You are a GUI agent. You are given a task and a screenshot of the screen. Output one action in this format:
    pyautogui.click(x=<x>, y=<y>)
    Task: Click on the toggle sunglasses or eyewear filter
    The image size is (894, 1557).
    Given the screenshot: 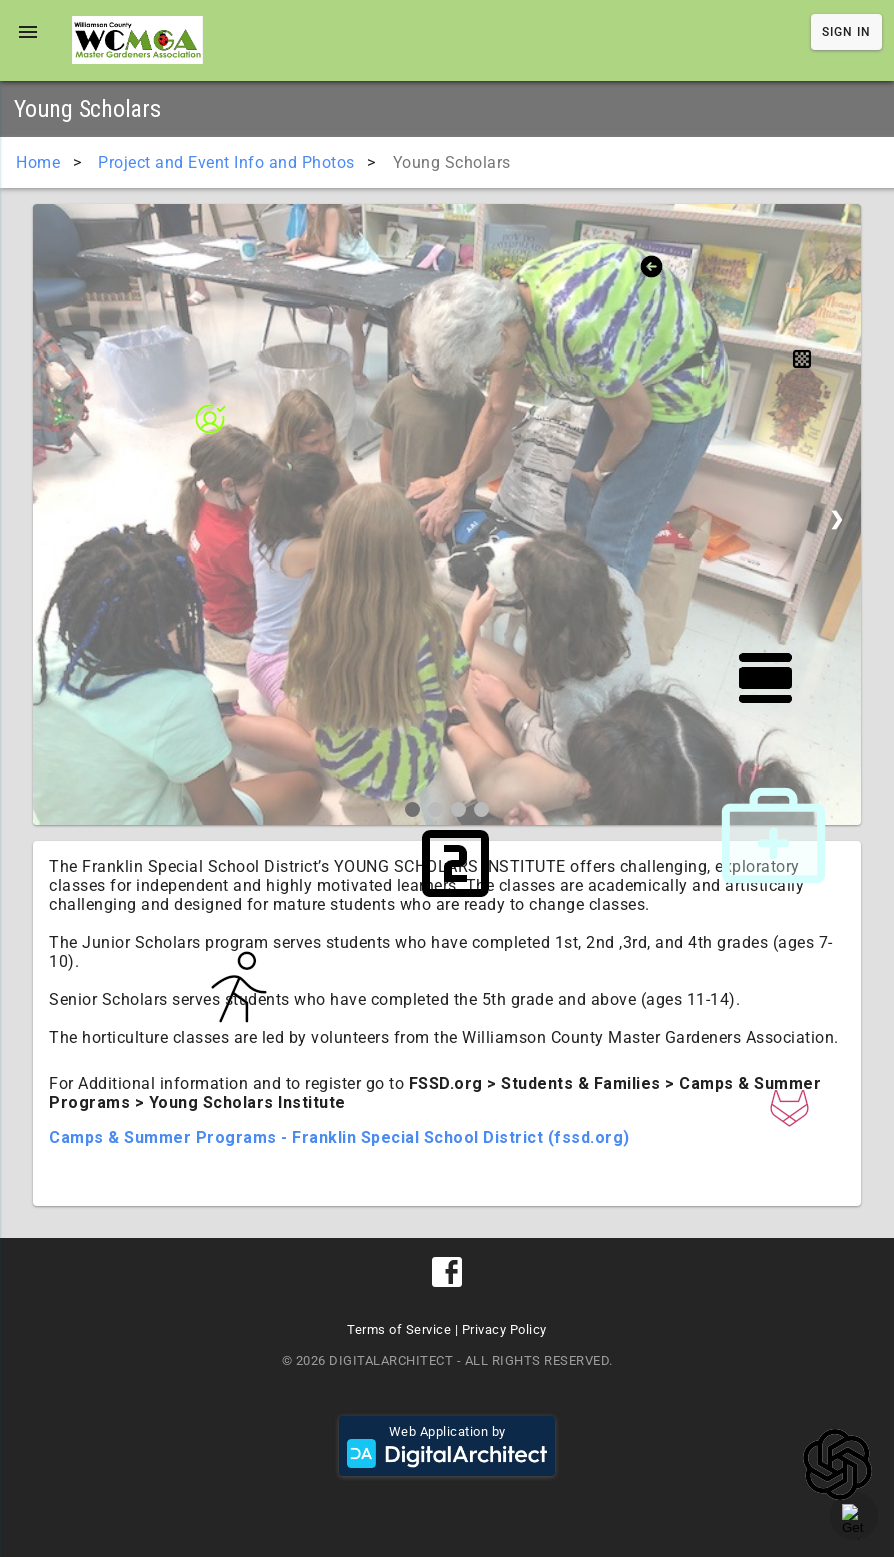 What is the action you would take?
    pyautogui.click(x=793, y=288)
    